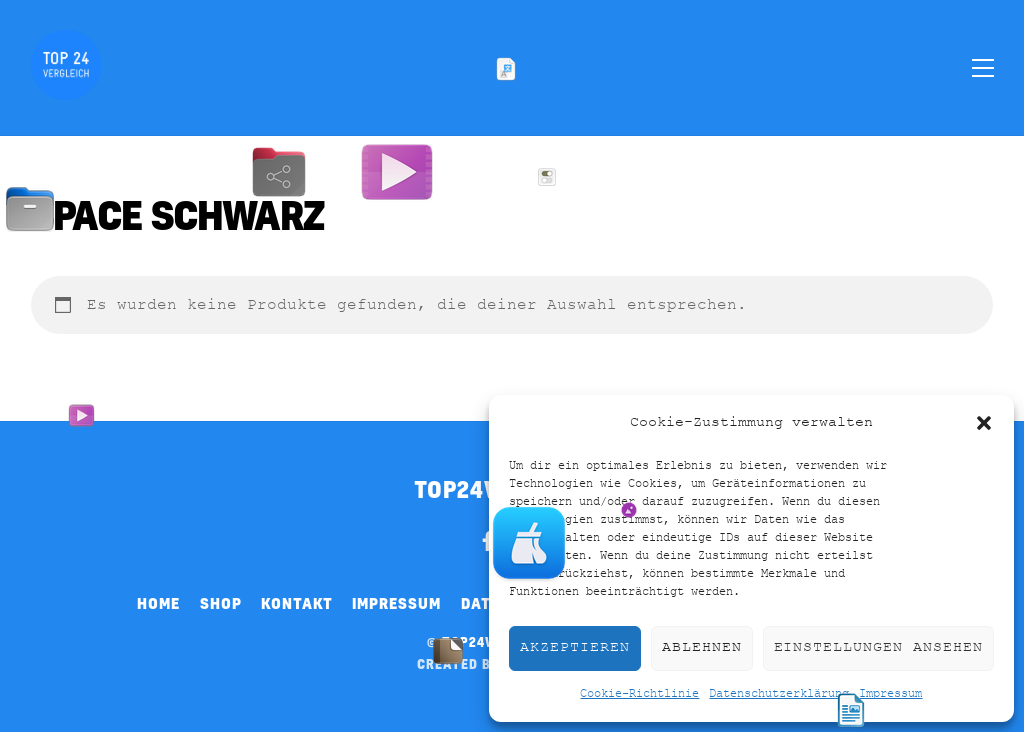  What do you see at coordinates (81, 415) in the screenshot?
I see `open totem media player` at bounding box center [81, 415].